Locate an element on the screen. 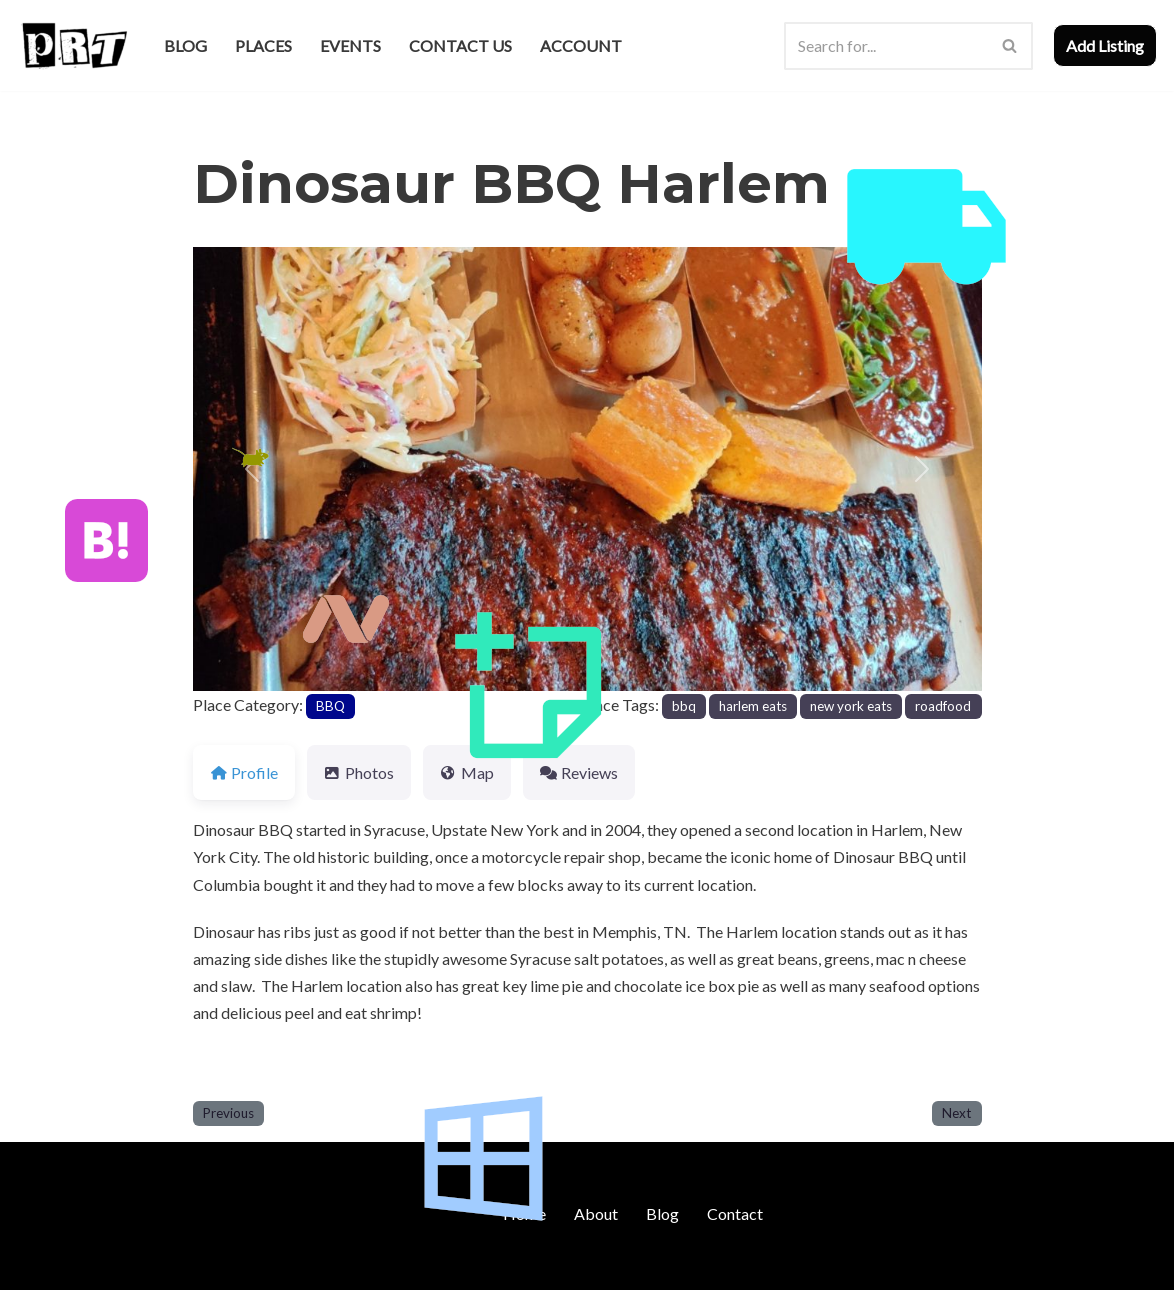  xfce desktop environment logo is located at coordinates (250, 457).